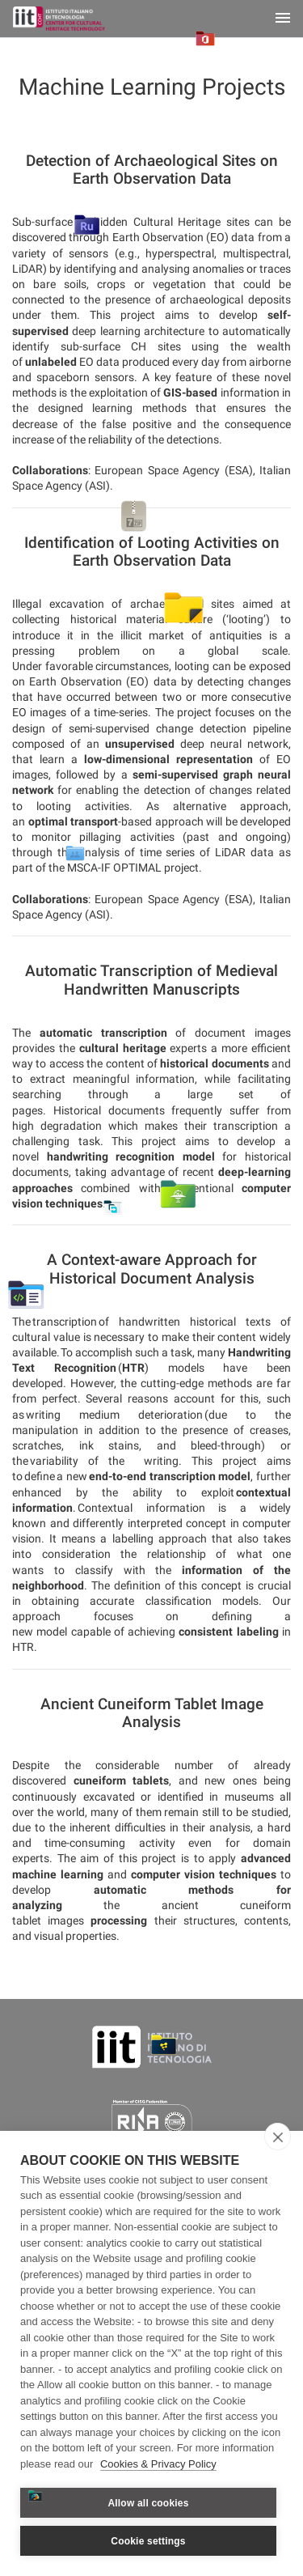  What do you see at coordinates (205, 39) in the screenshot?
I see `open microsoft office documents folder` at bounding box center [205, 39].